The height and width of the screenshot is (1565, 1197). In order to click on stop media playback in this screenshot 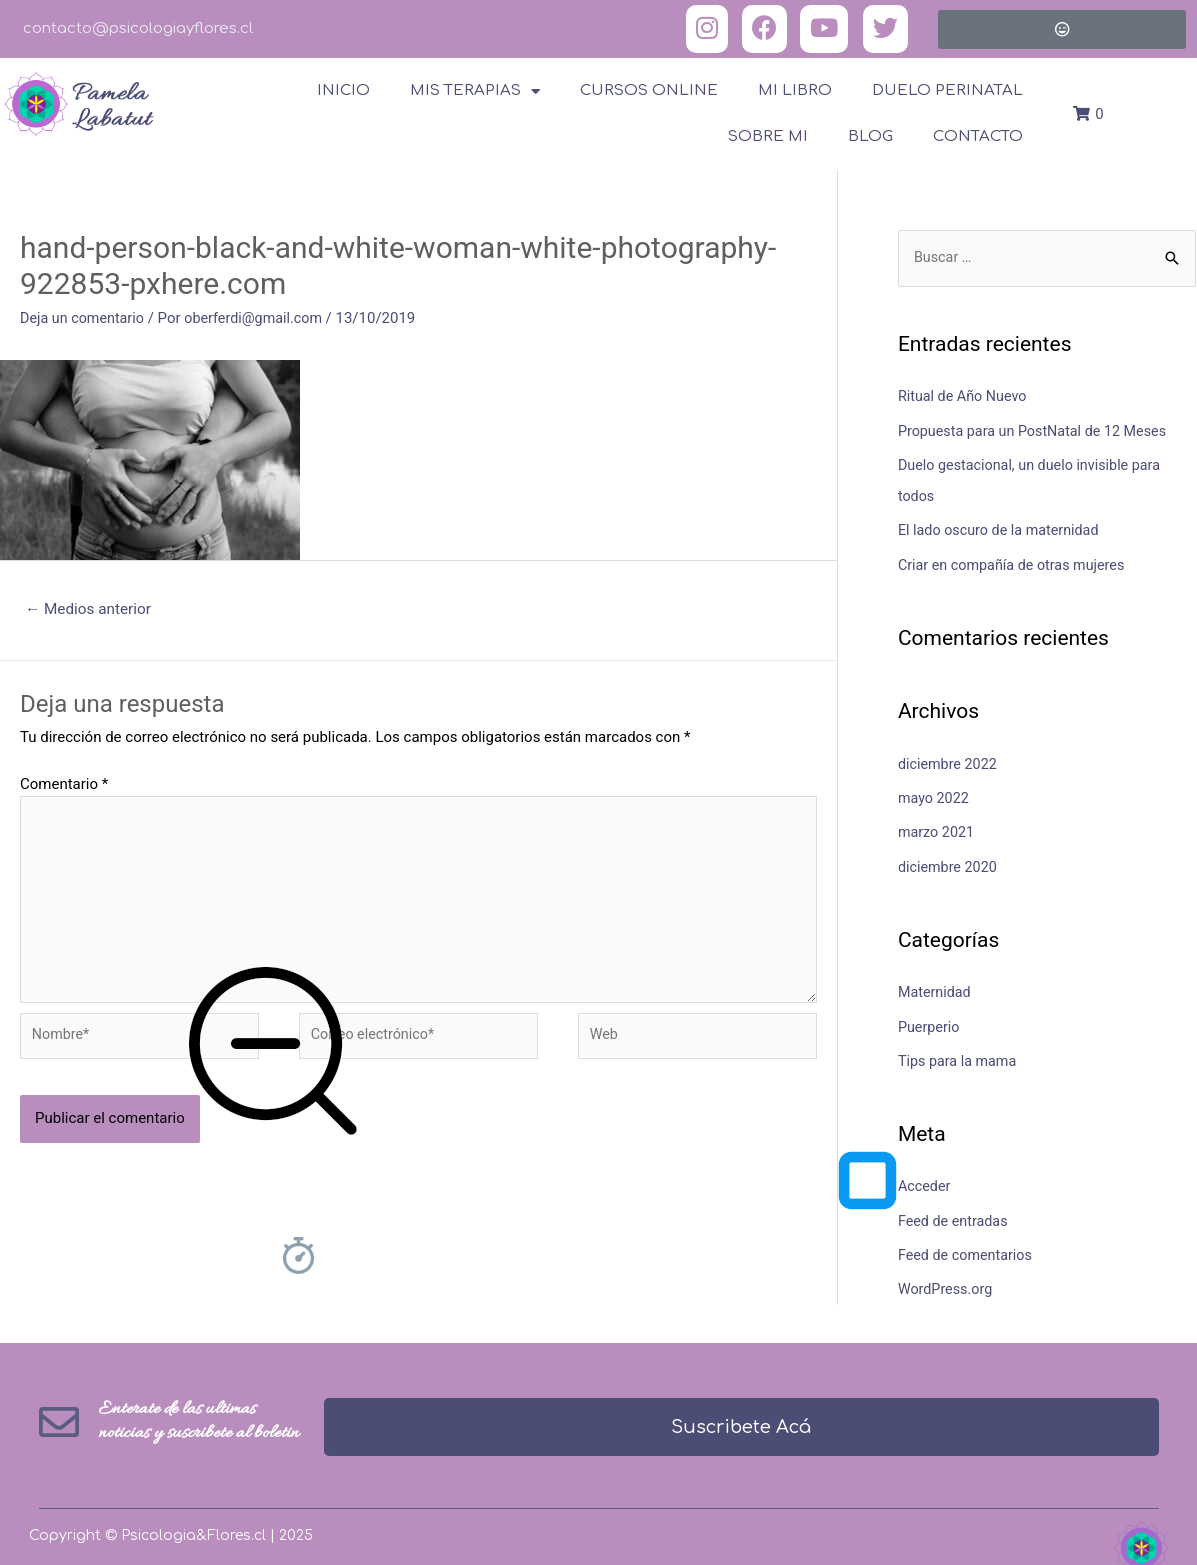, I will do `click(867, 1180)`.